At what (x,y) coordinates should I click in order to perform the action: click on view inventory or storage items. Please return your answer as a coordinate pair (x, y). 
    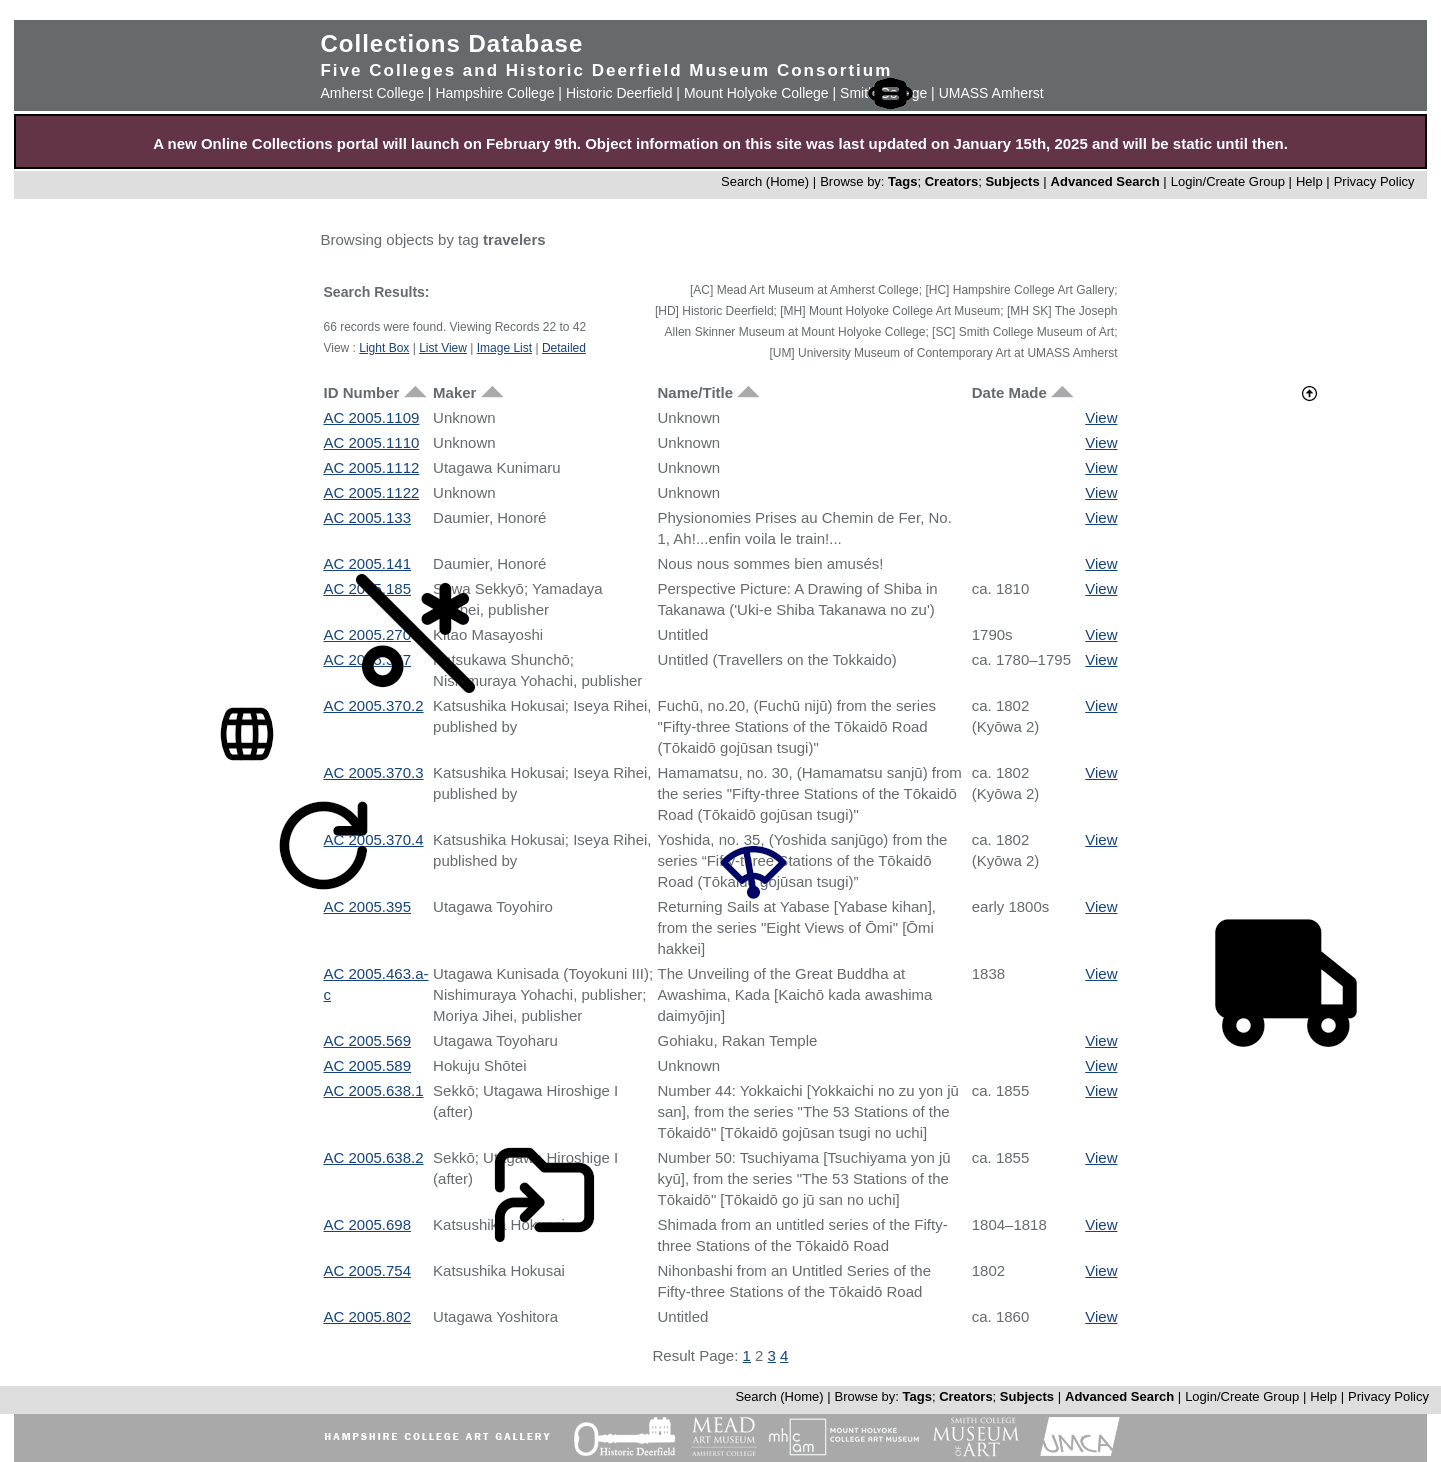
    Looking at the image, I should click on (247, 734).